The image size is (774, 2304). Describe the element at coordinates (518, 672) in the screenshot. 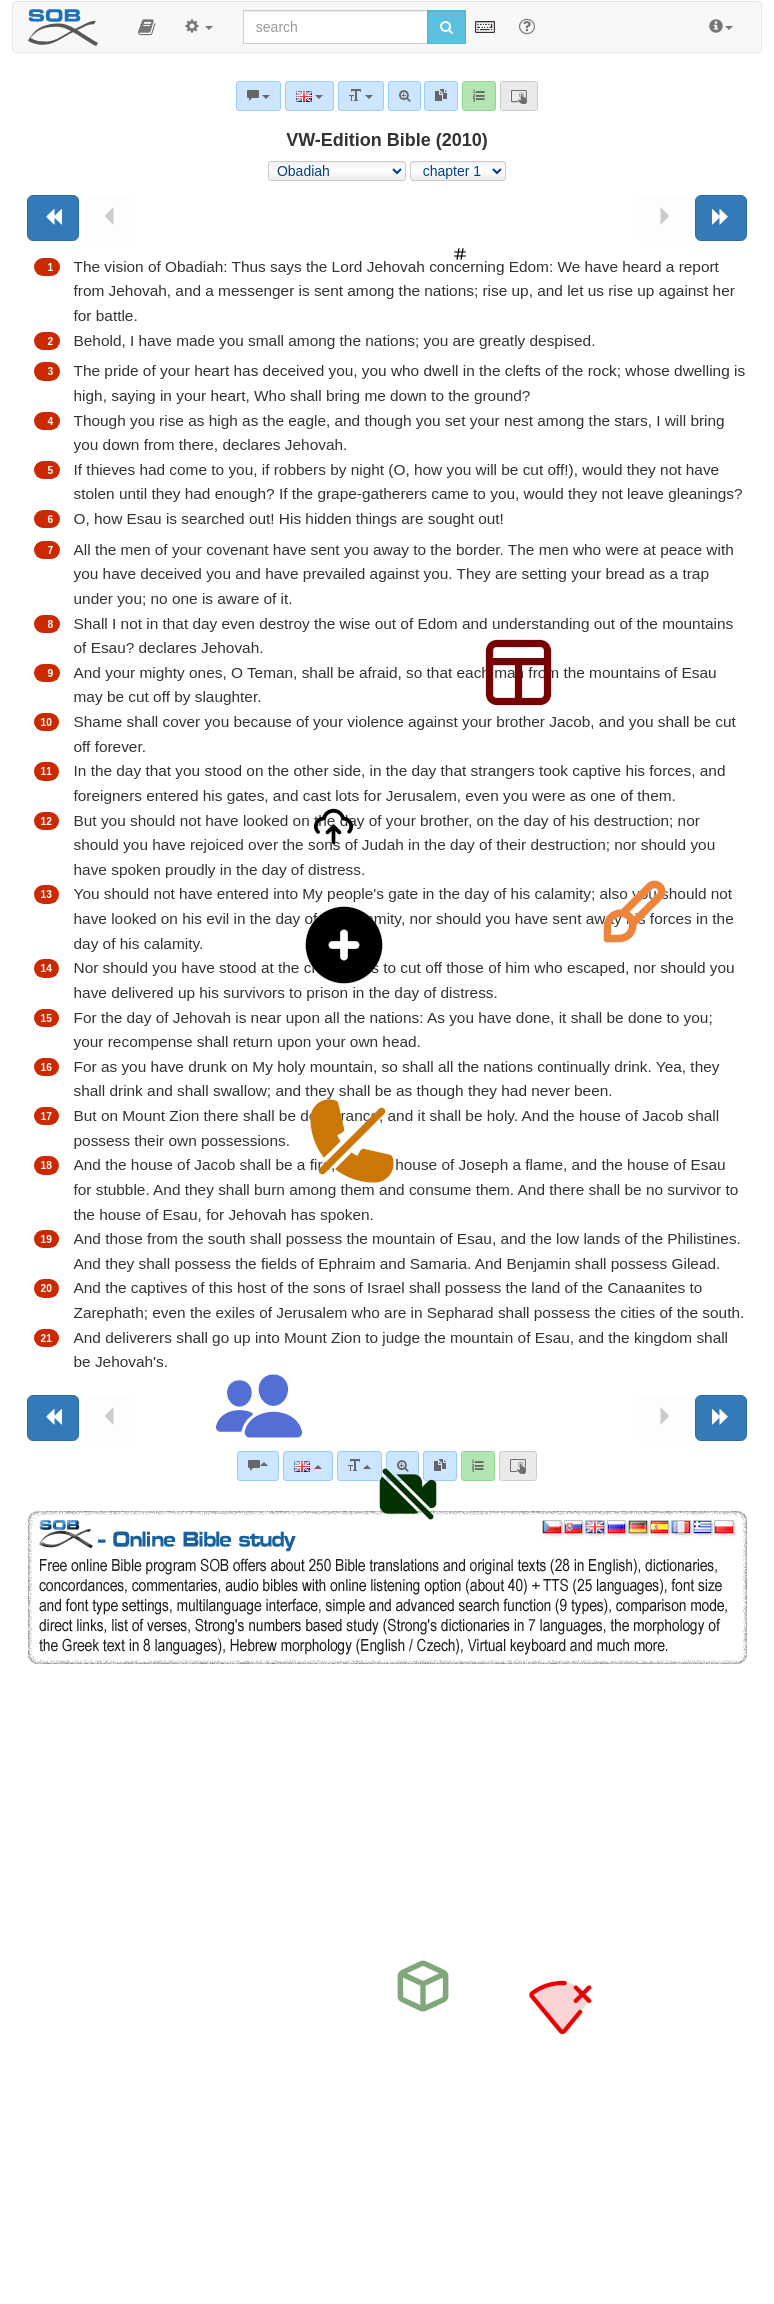

I see `switch to grid or layout view` at that location.